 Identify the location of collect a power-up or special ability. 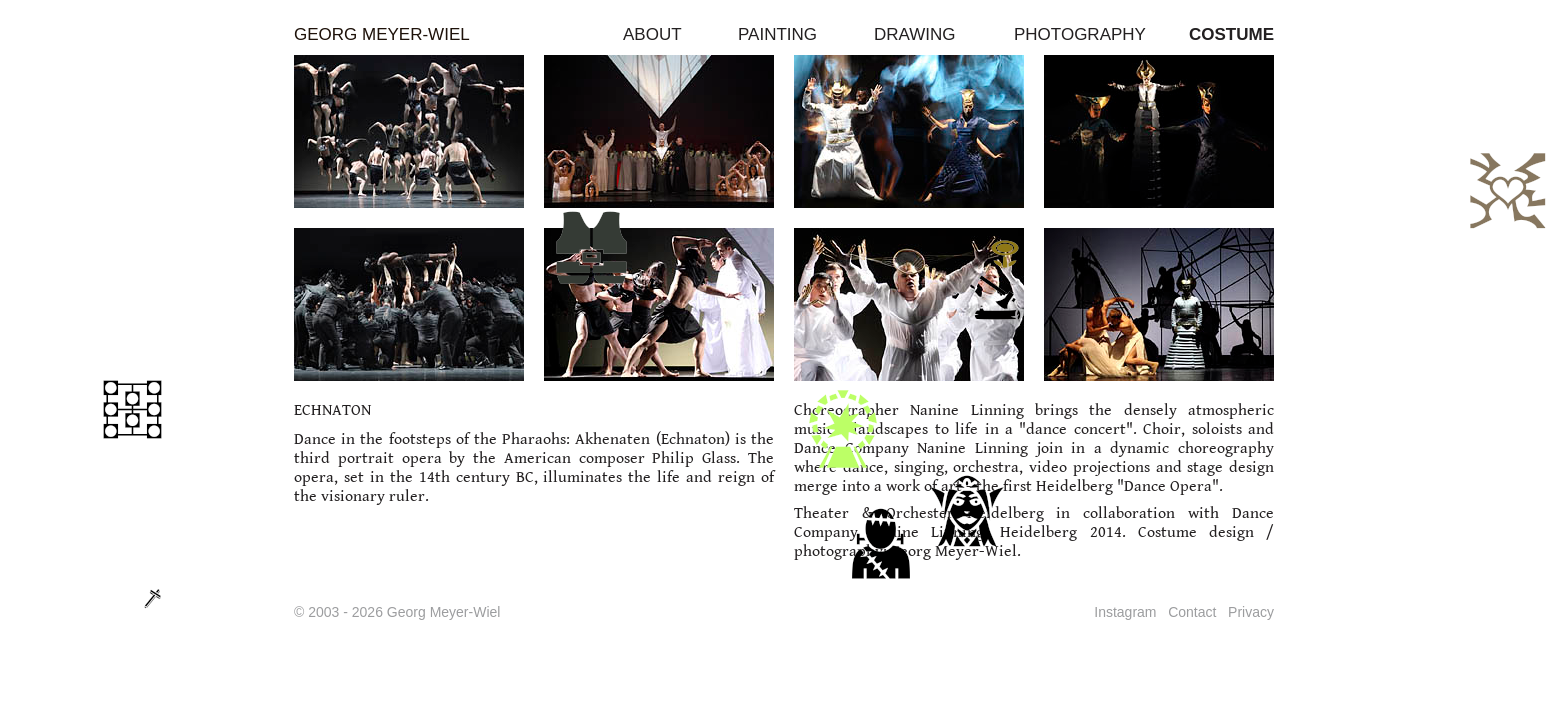
(1005, 253).